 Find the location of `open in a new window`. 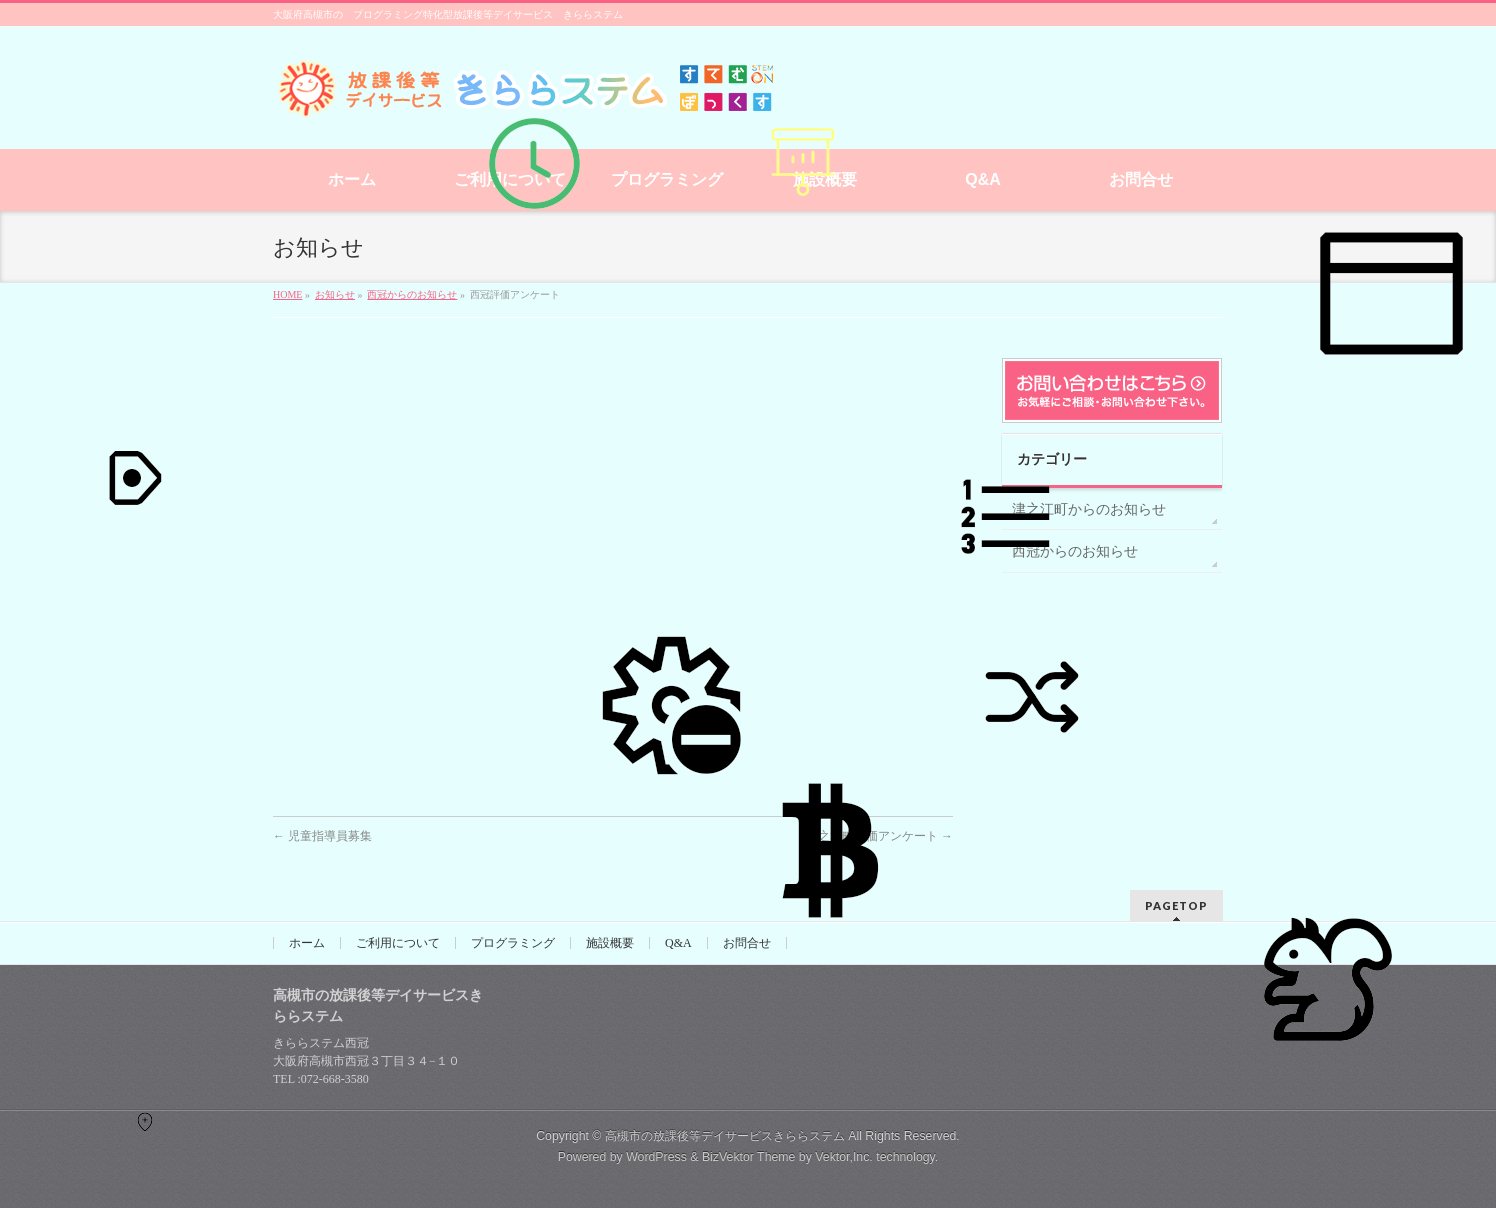

open in a new window is located at coordinates (1391, 293).